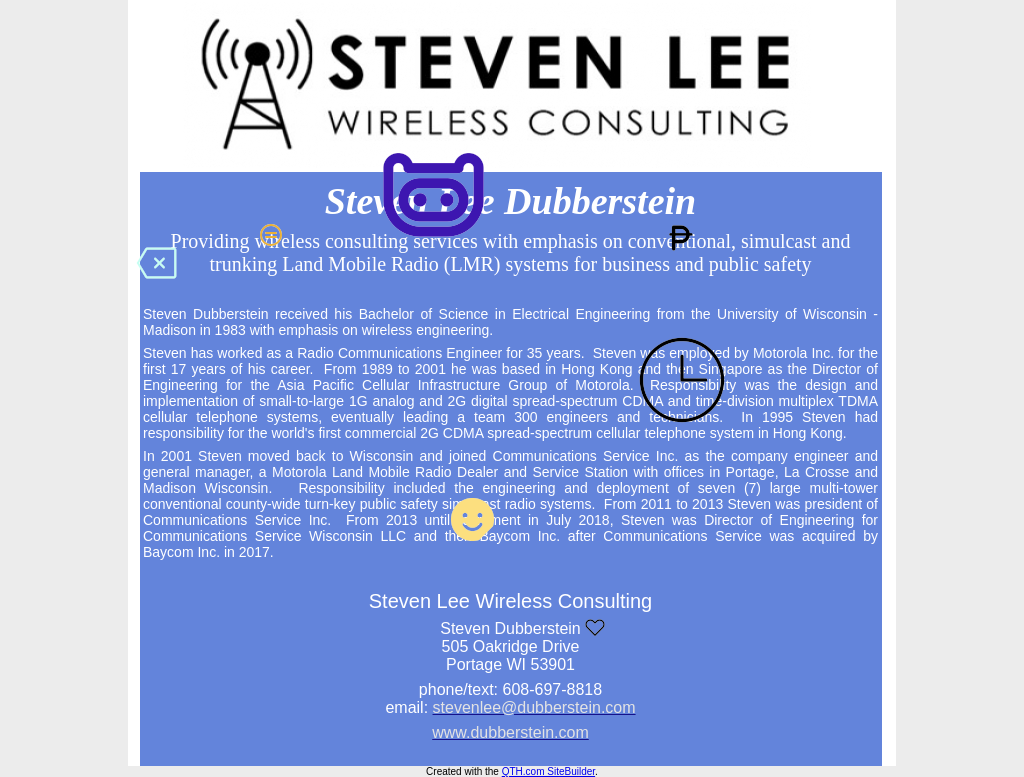 The image size is (1024, 777). What do you see at coordinates (680, 238) in the screenshot?
I see `indicates price or amount in spanish pesetas` at bounding box center [680, 238].